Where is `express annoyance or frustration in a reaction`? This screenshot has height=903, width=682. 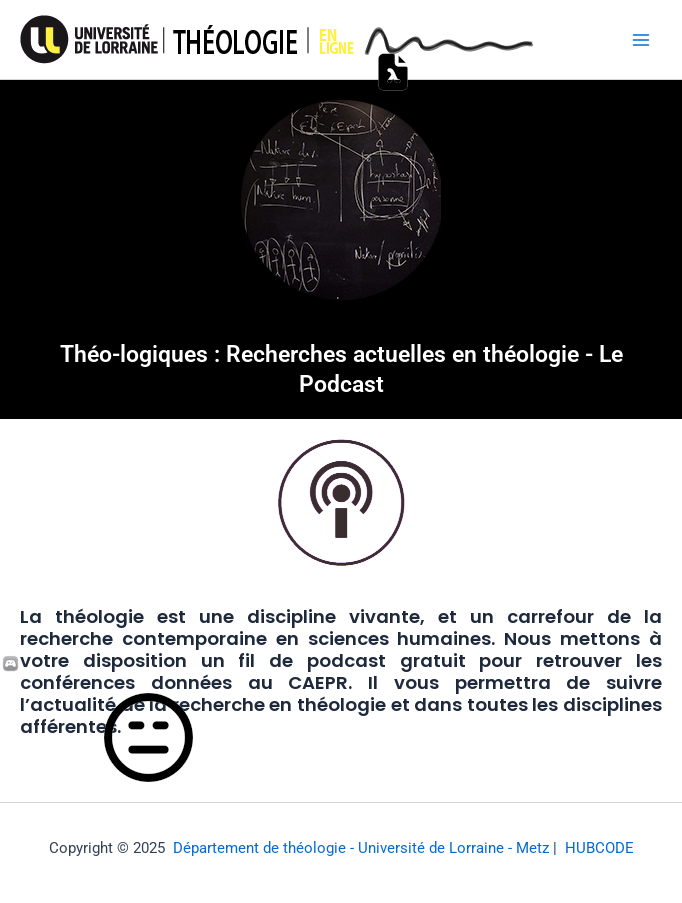 express annoyance or frustration in a reaction is located at coordinates (148, 737).